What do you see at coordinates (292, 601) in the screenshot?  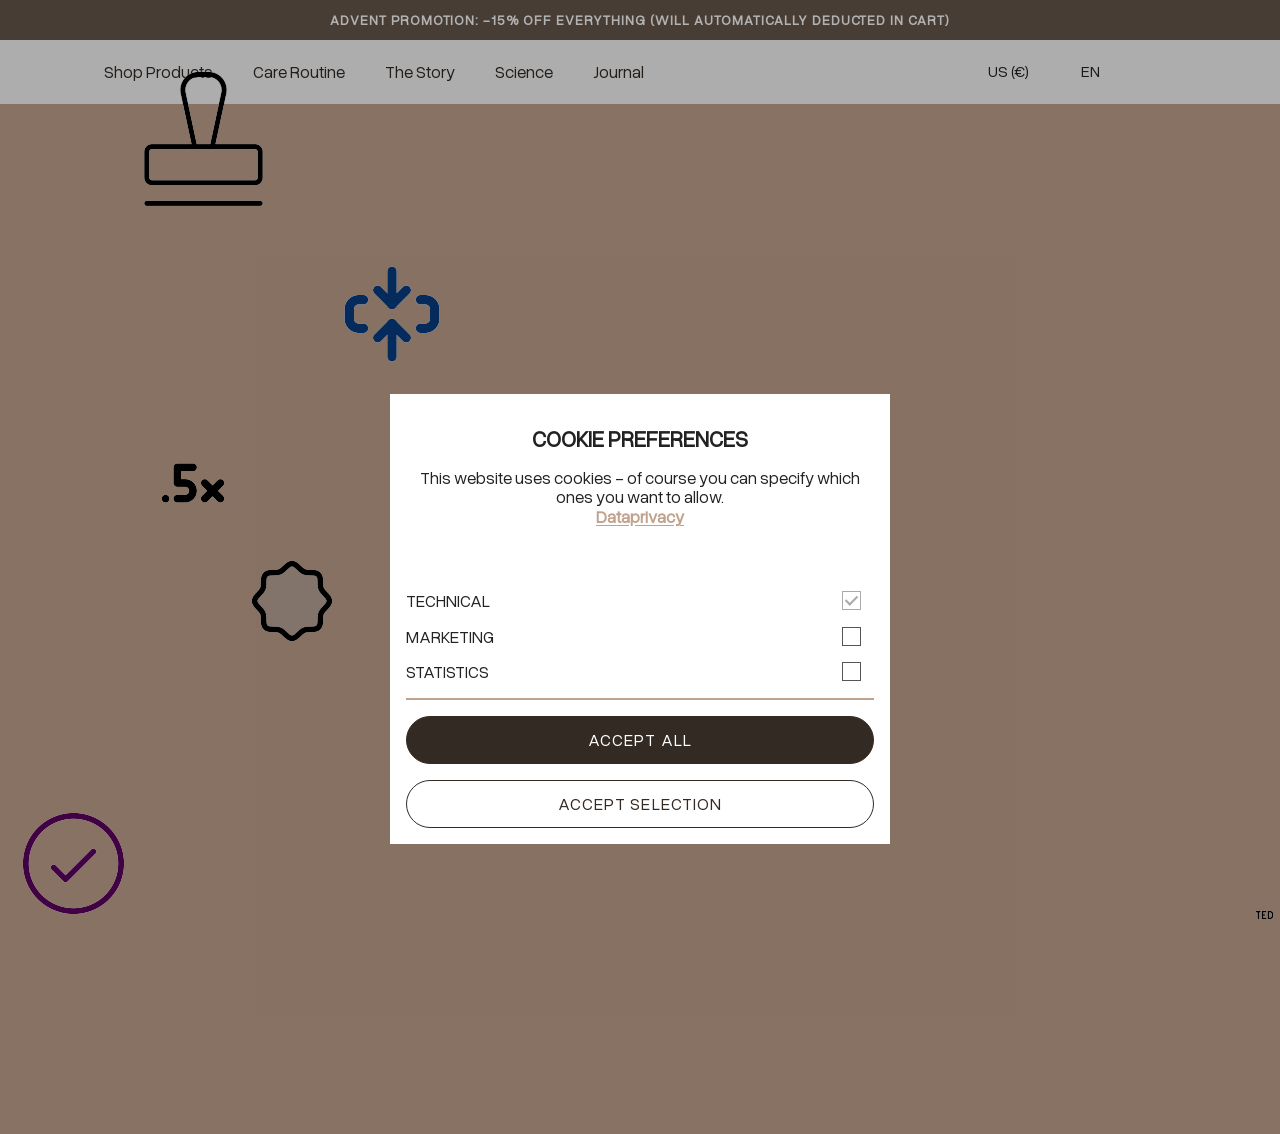 I see `indicates a verified or certified status` at bounding box center [292, 601].